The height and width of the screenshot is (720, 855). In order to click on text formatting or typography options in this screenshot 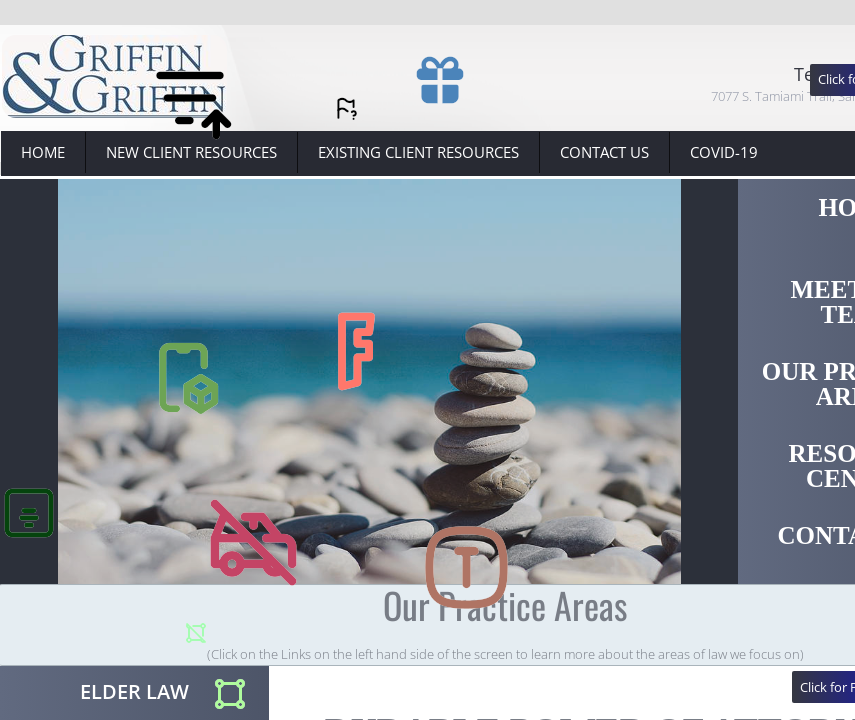, I will do `click(466, 567)`.